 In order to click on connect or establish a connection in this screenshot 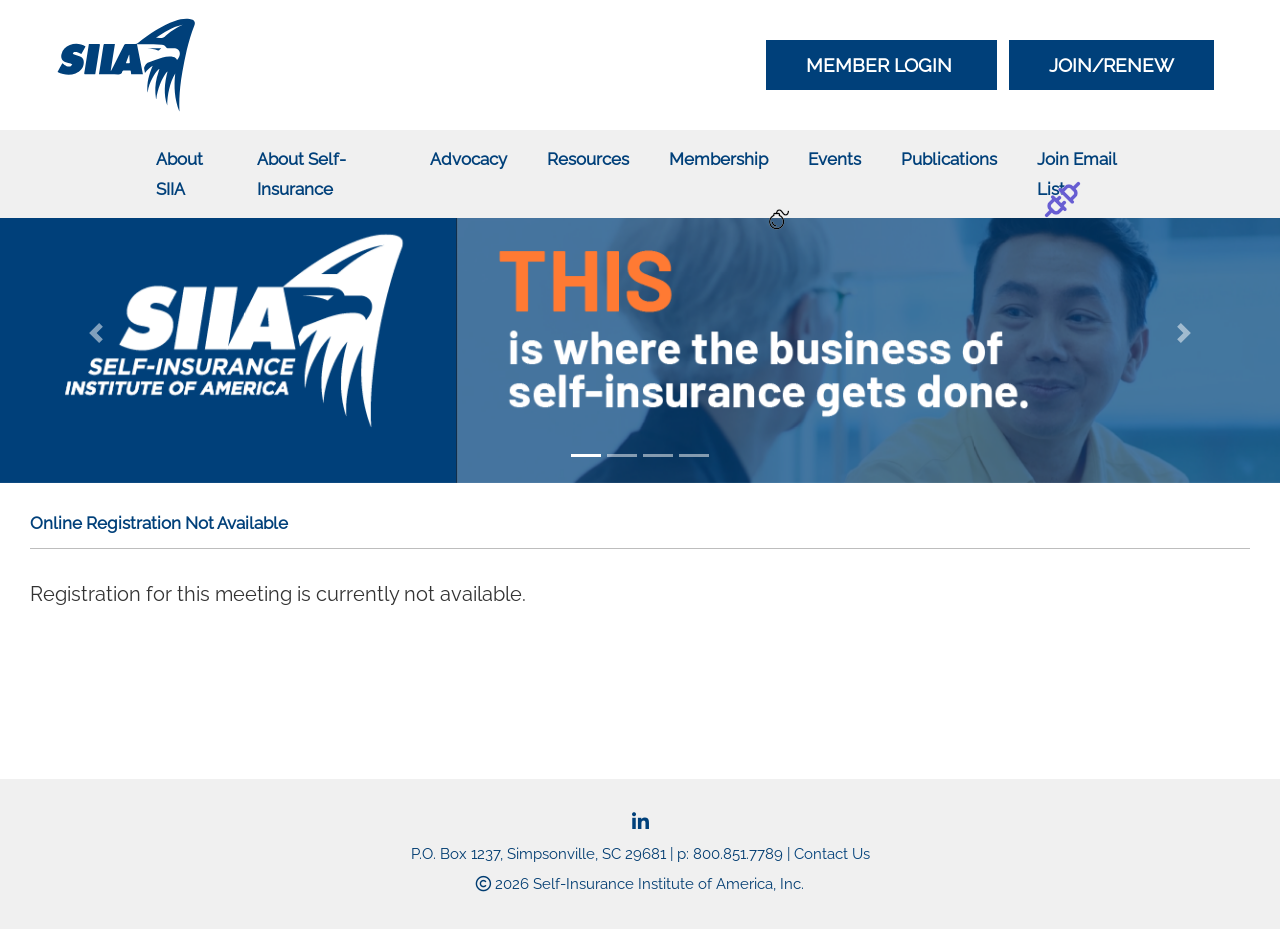, I will do `click(1062, 199)`.